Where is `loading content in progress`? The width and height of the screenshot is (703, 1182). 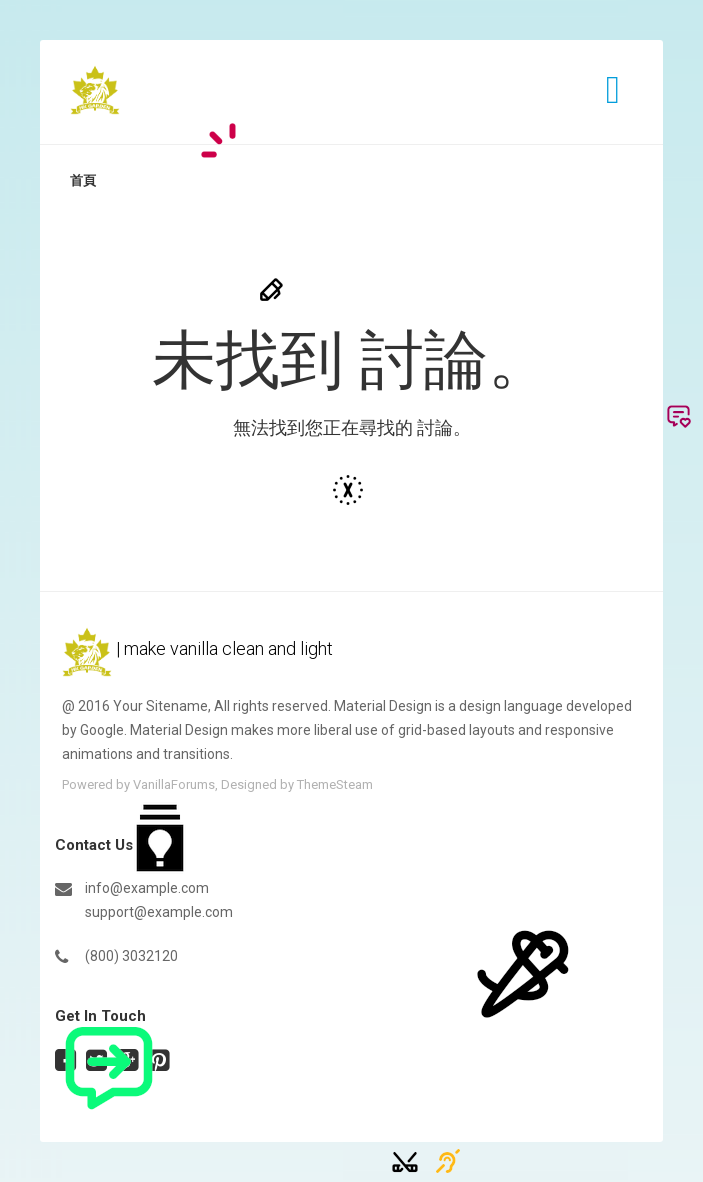 loading content in progress is located at coordinates (232, 154).